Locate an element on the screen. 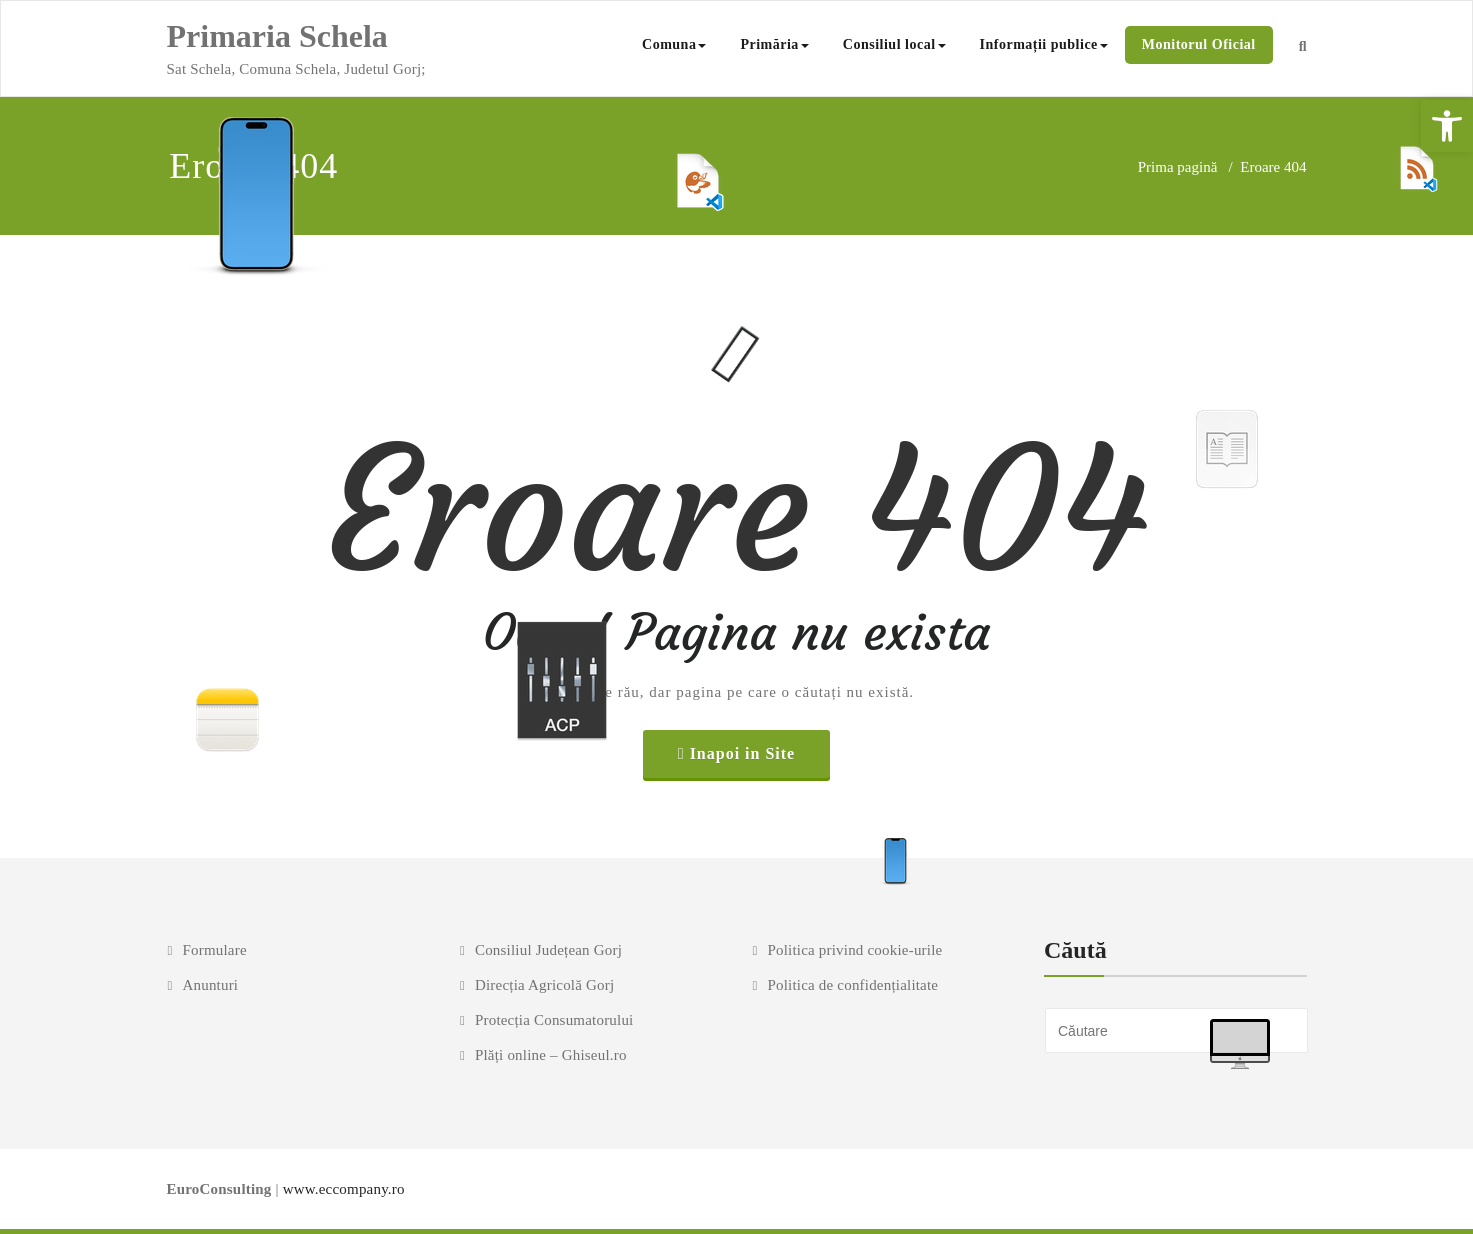 The image size is (1473, 1234). bower package manager file in Visual Studio Code is located at coordinates (698, 182).